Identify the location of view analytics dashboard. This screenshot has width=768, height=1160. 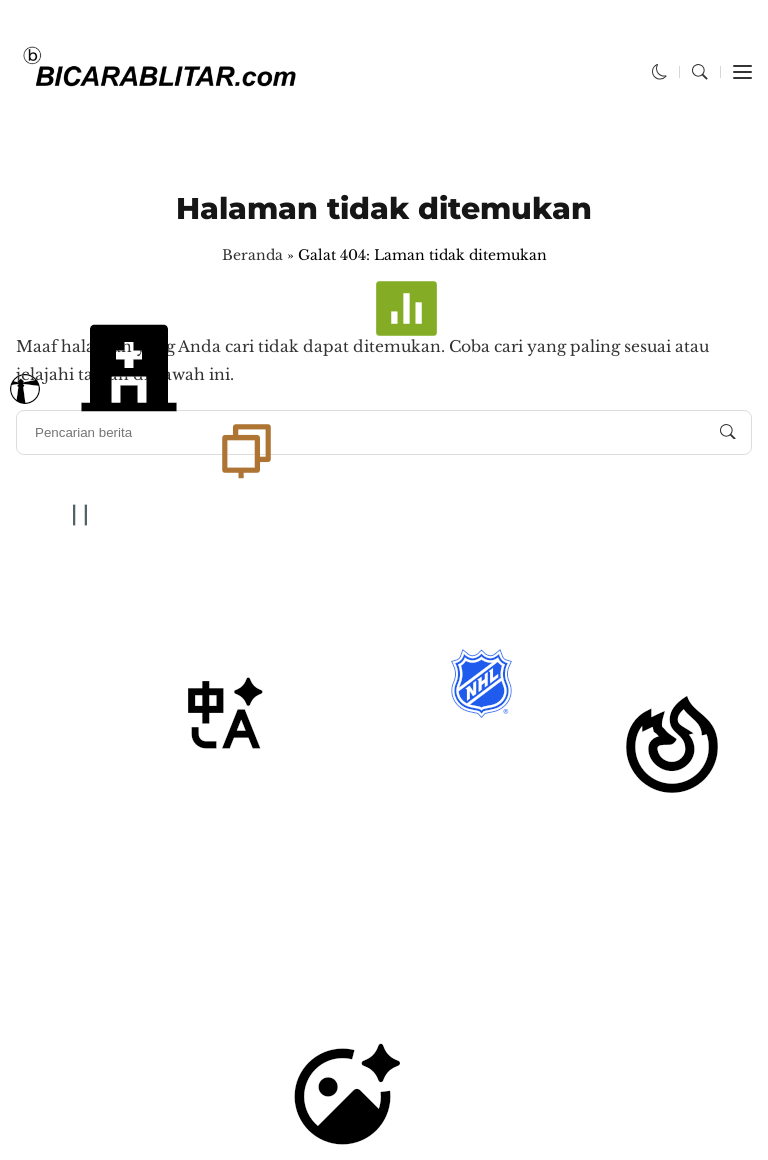
(406, 308).